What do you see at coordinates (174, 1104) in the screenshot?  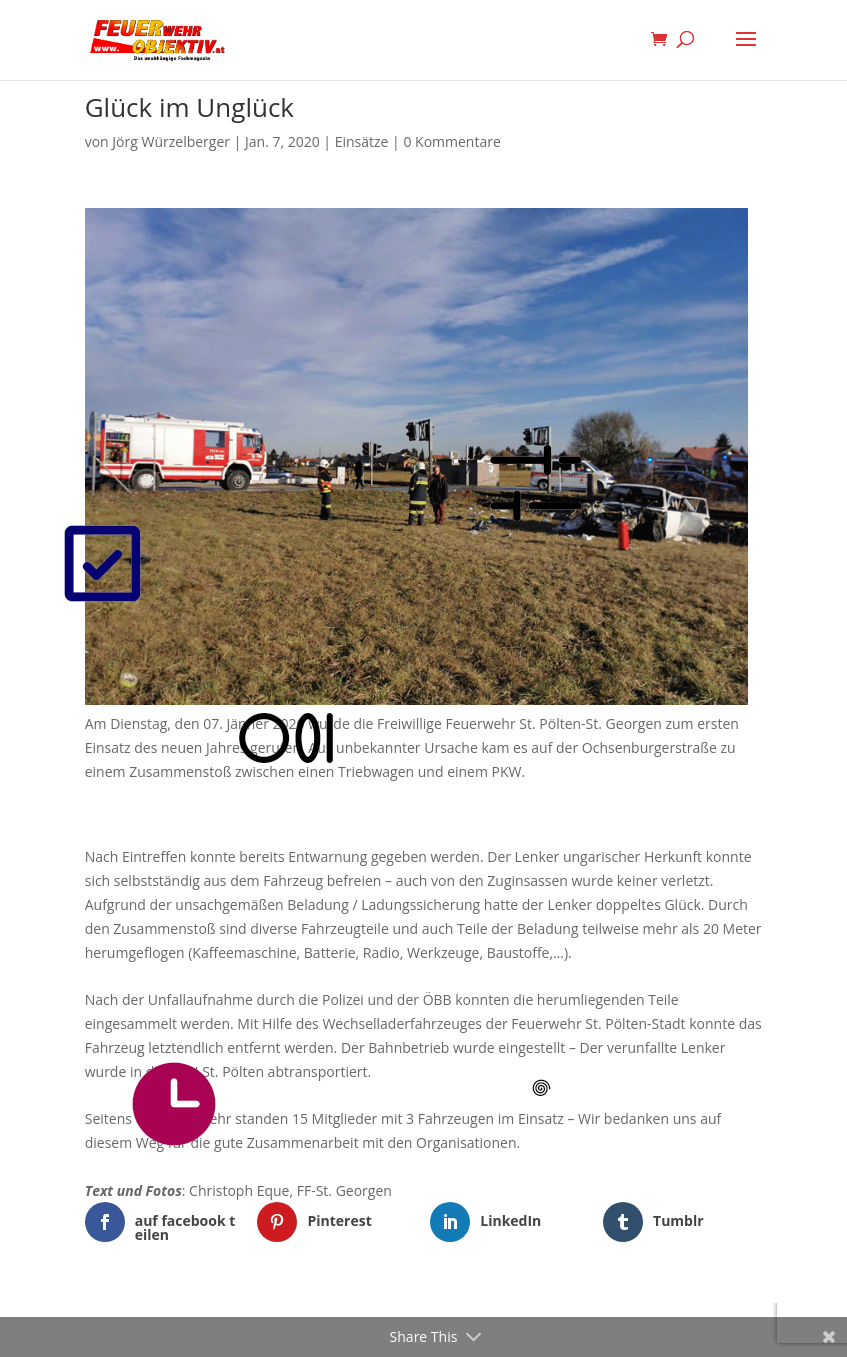 I see `view current time` at bounding box center [174, 1104].